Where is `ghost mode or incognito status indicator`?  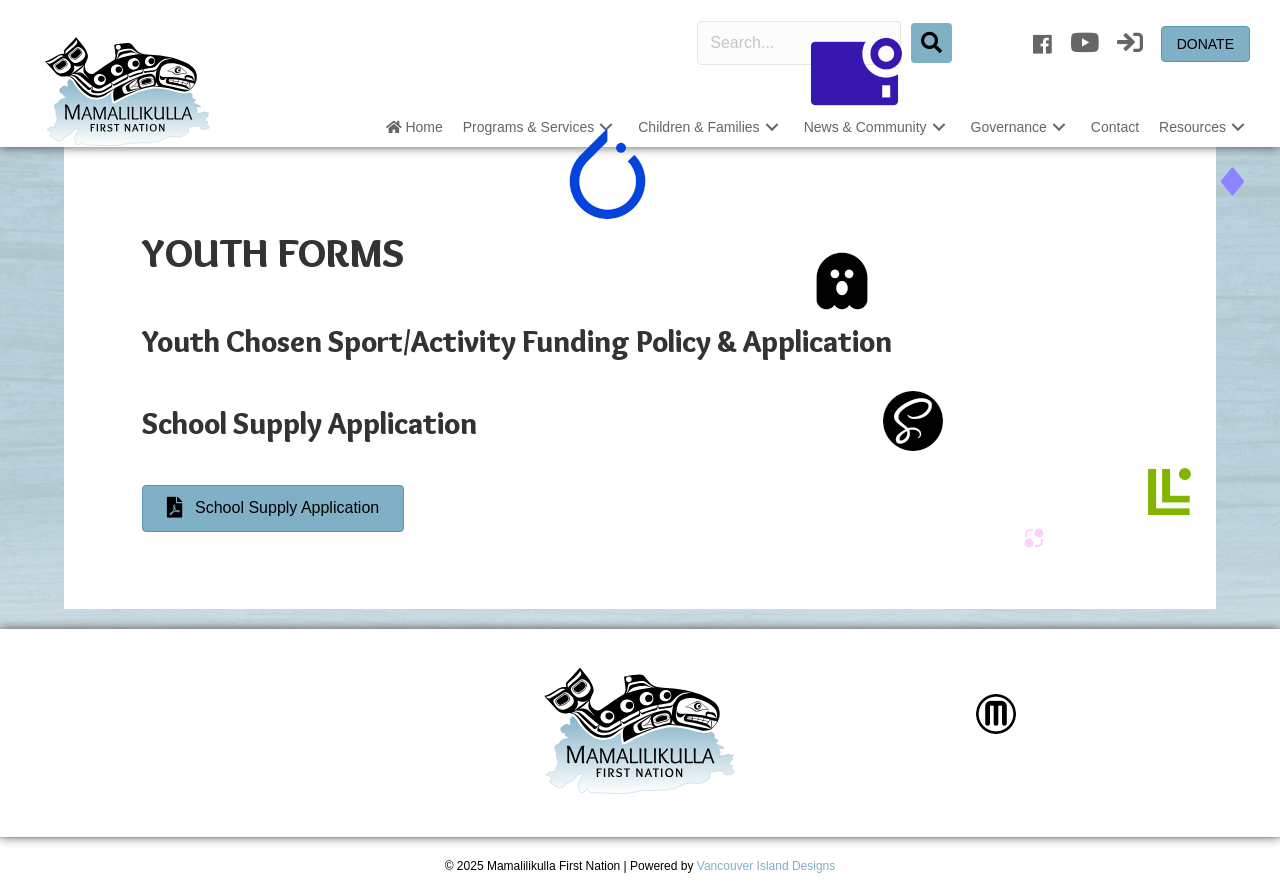
ghost mode or incognito status indicator is located at coordinates (842, 281).